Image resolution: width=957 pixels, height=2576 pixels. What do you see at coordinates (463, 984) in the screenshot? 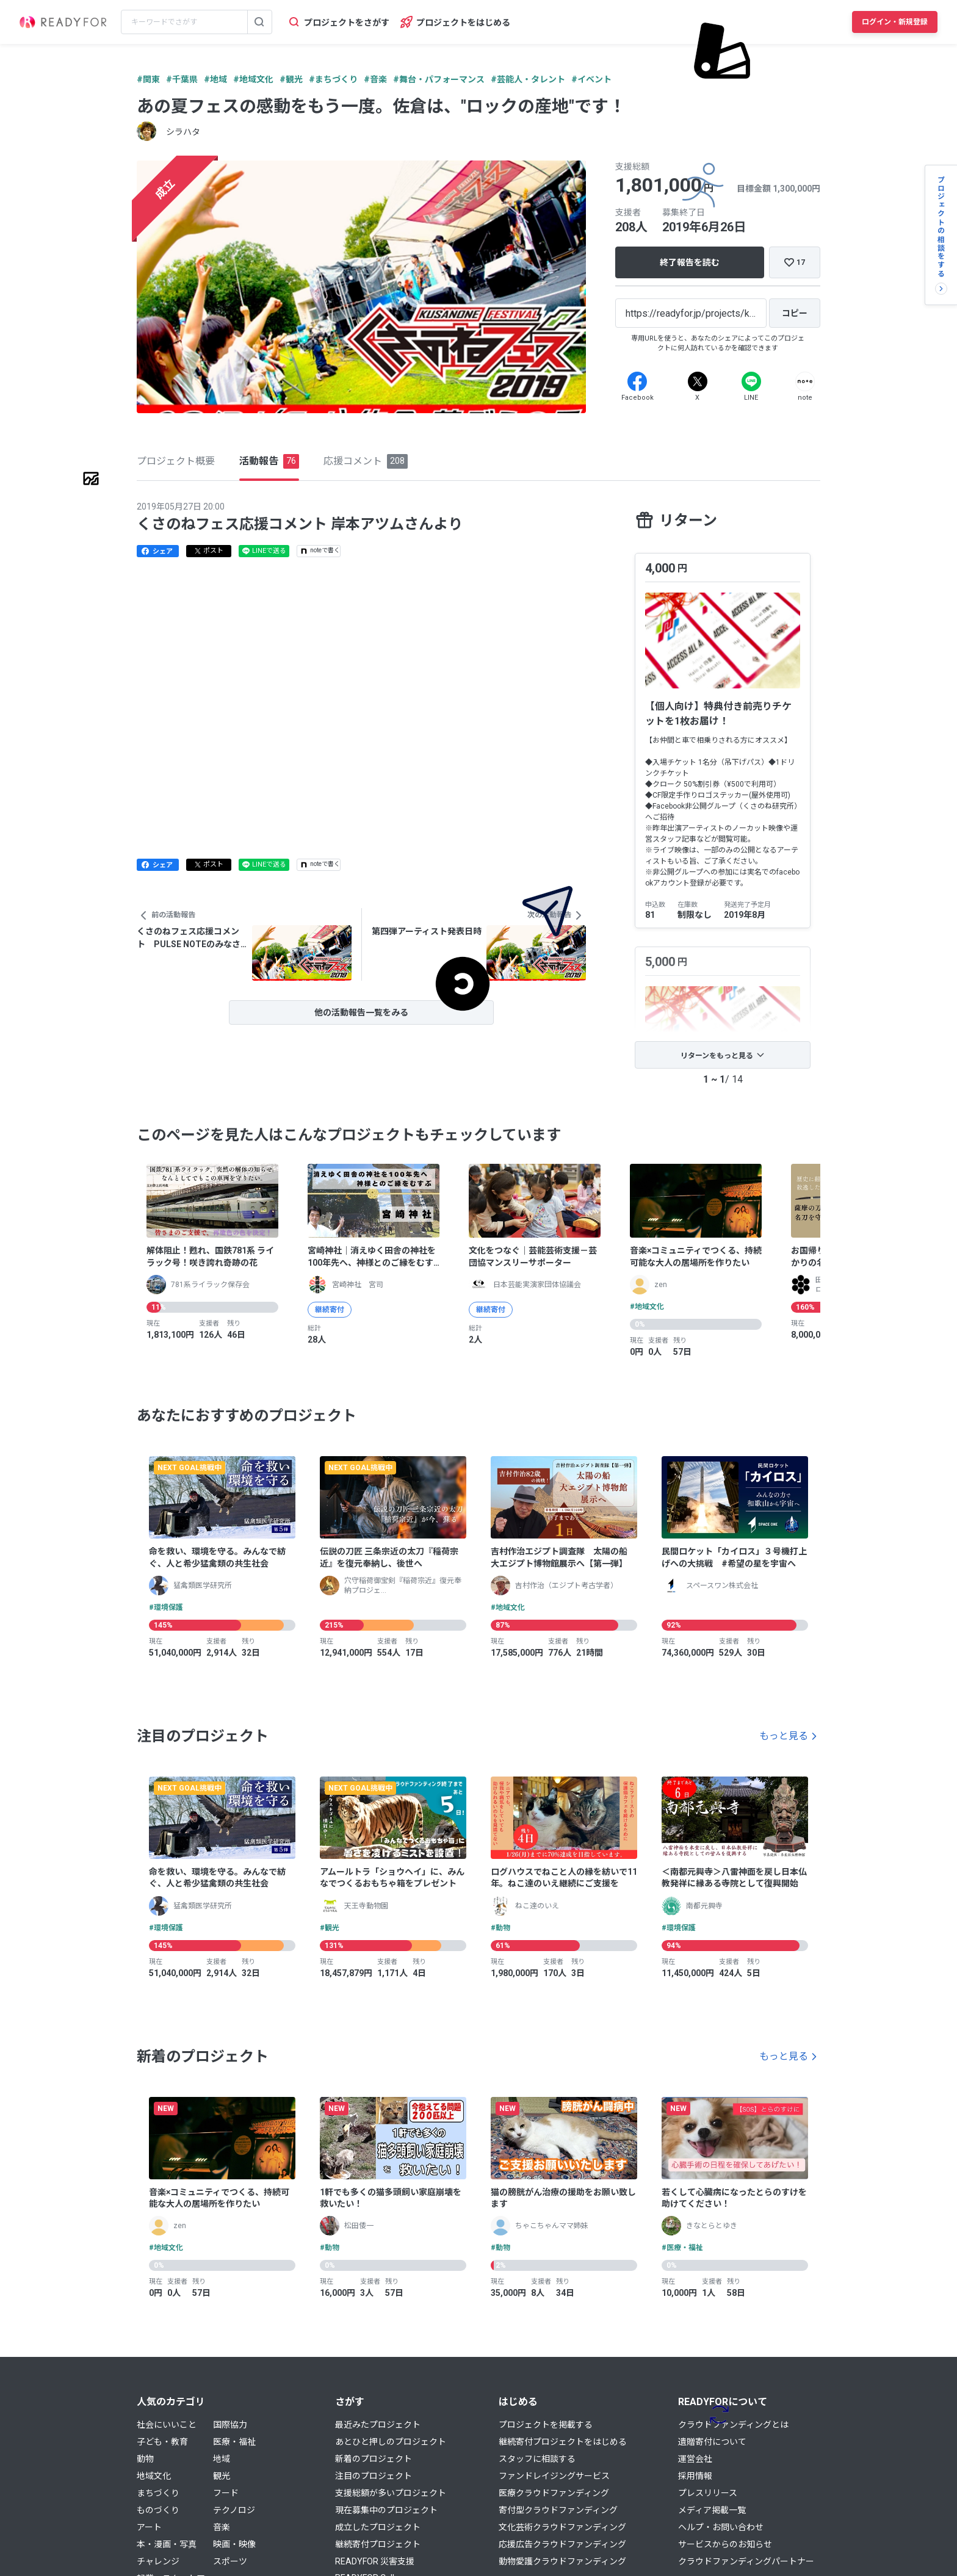
I see `indicates copyleft or open-source licensing` at bounding box center [463, 984].